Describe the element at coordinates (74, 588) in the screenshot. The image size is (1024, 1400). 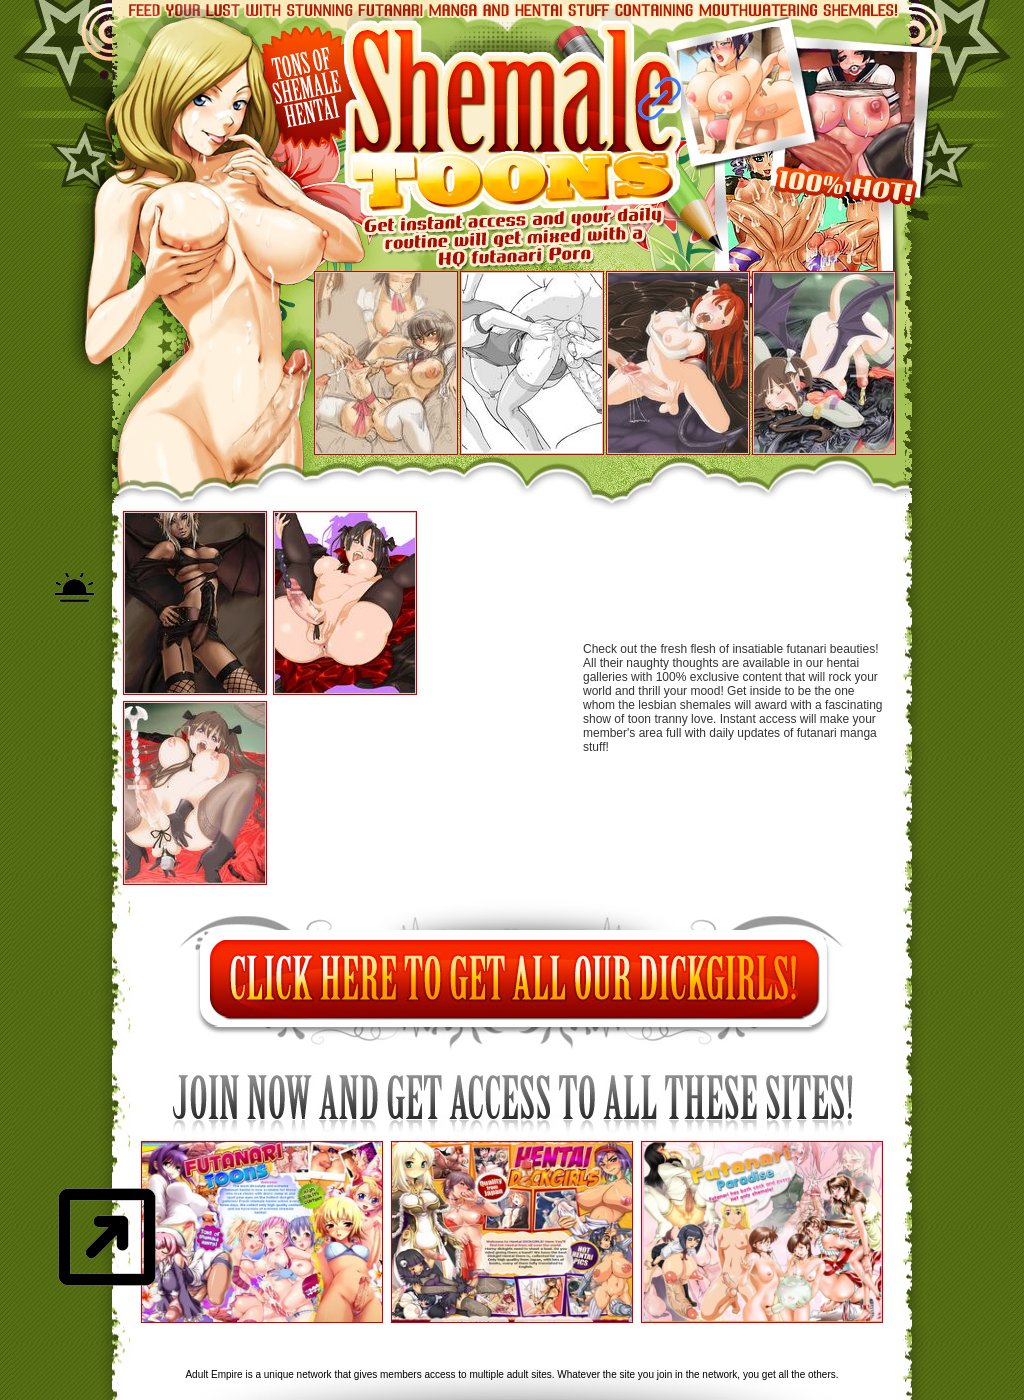
I see `toggle sunrise/sunset display mode` at that location.